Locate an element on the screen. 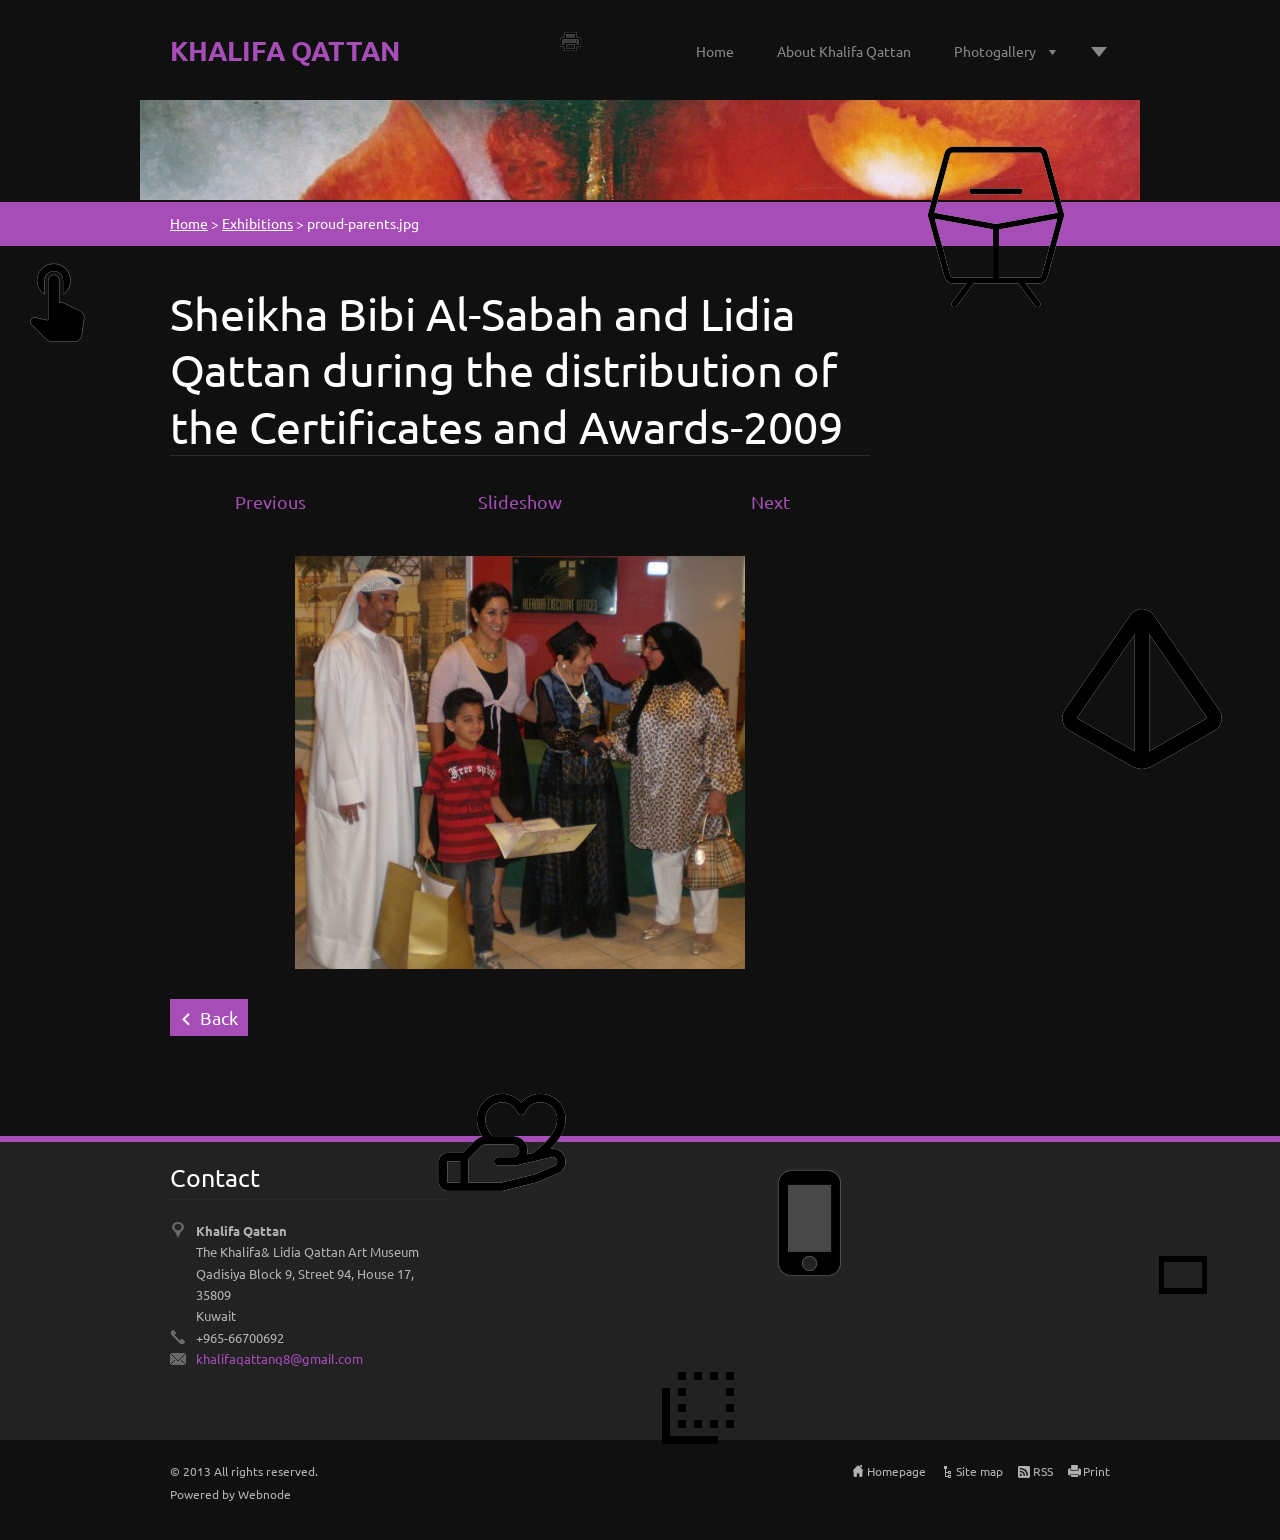 This screenshot has height=1540, width=1280. print current document or page is located at coordinates (570, 41).